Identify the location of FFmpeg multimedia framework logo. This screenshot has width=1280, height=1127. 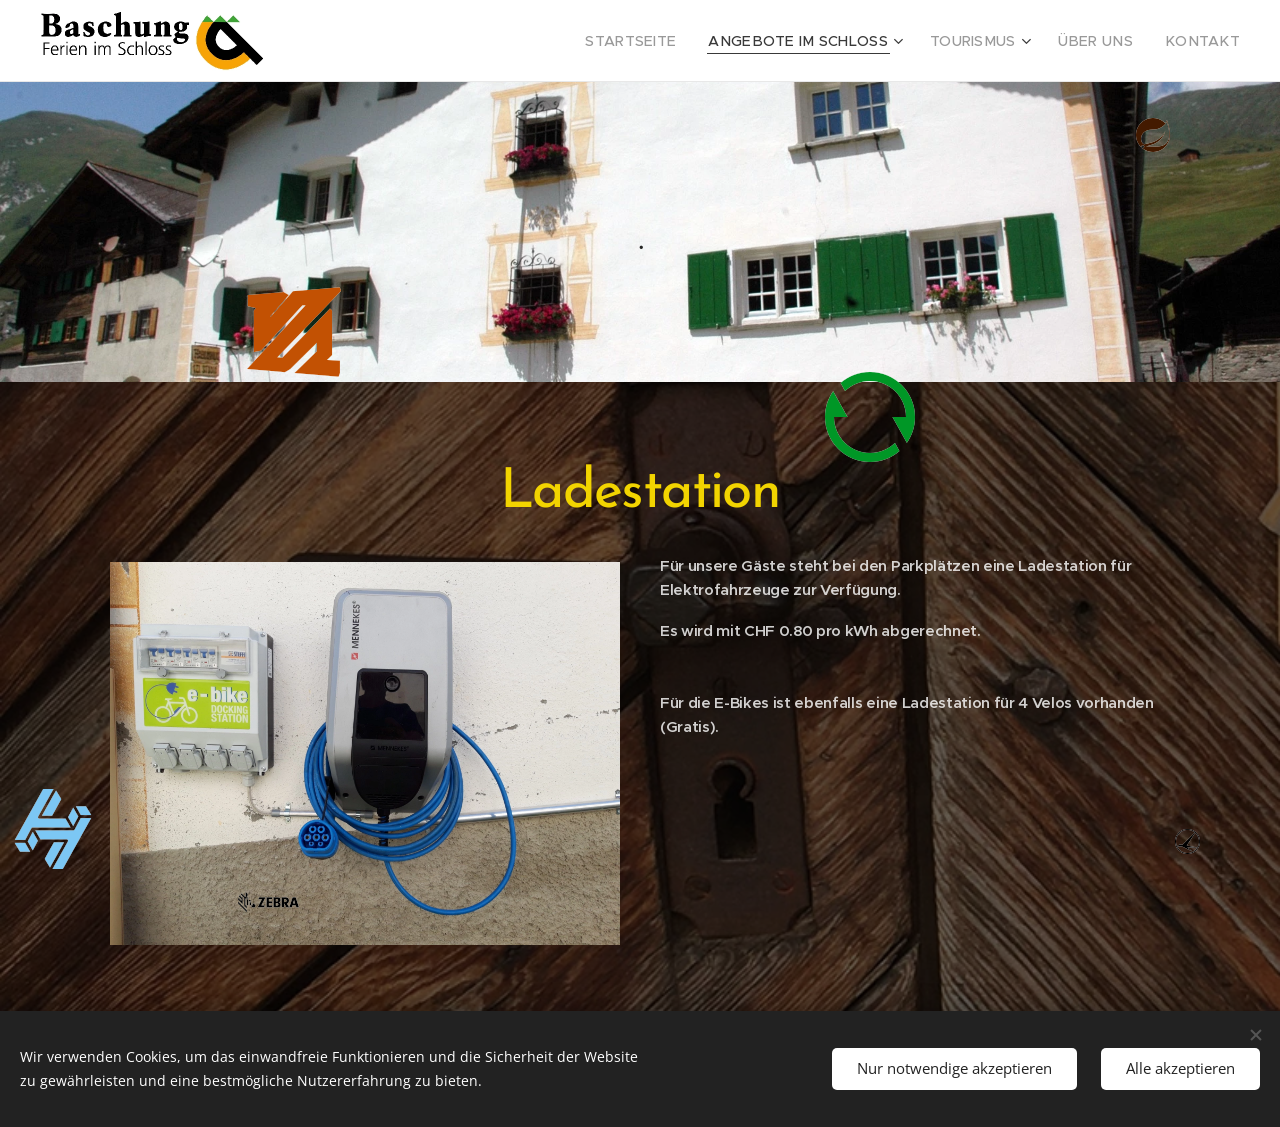
(294, 332).